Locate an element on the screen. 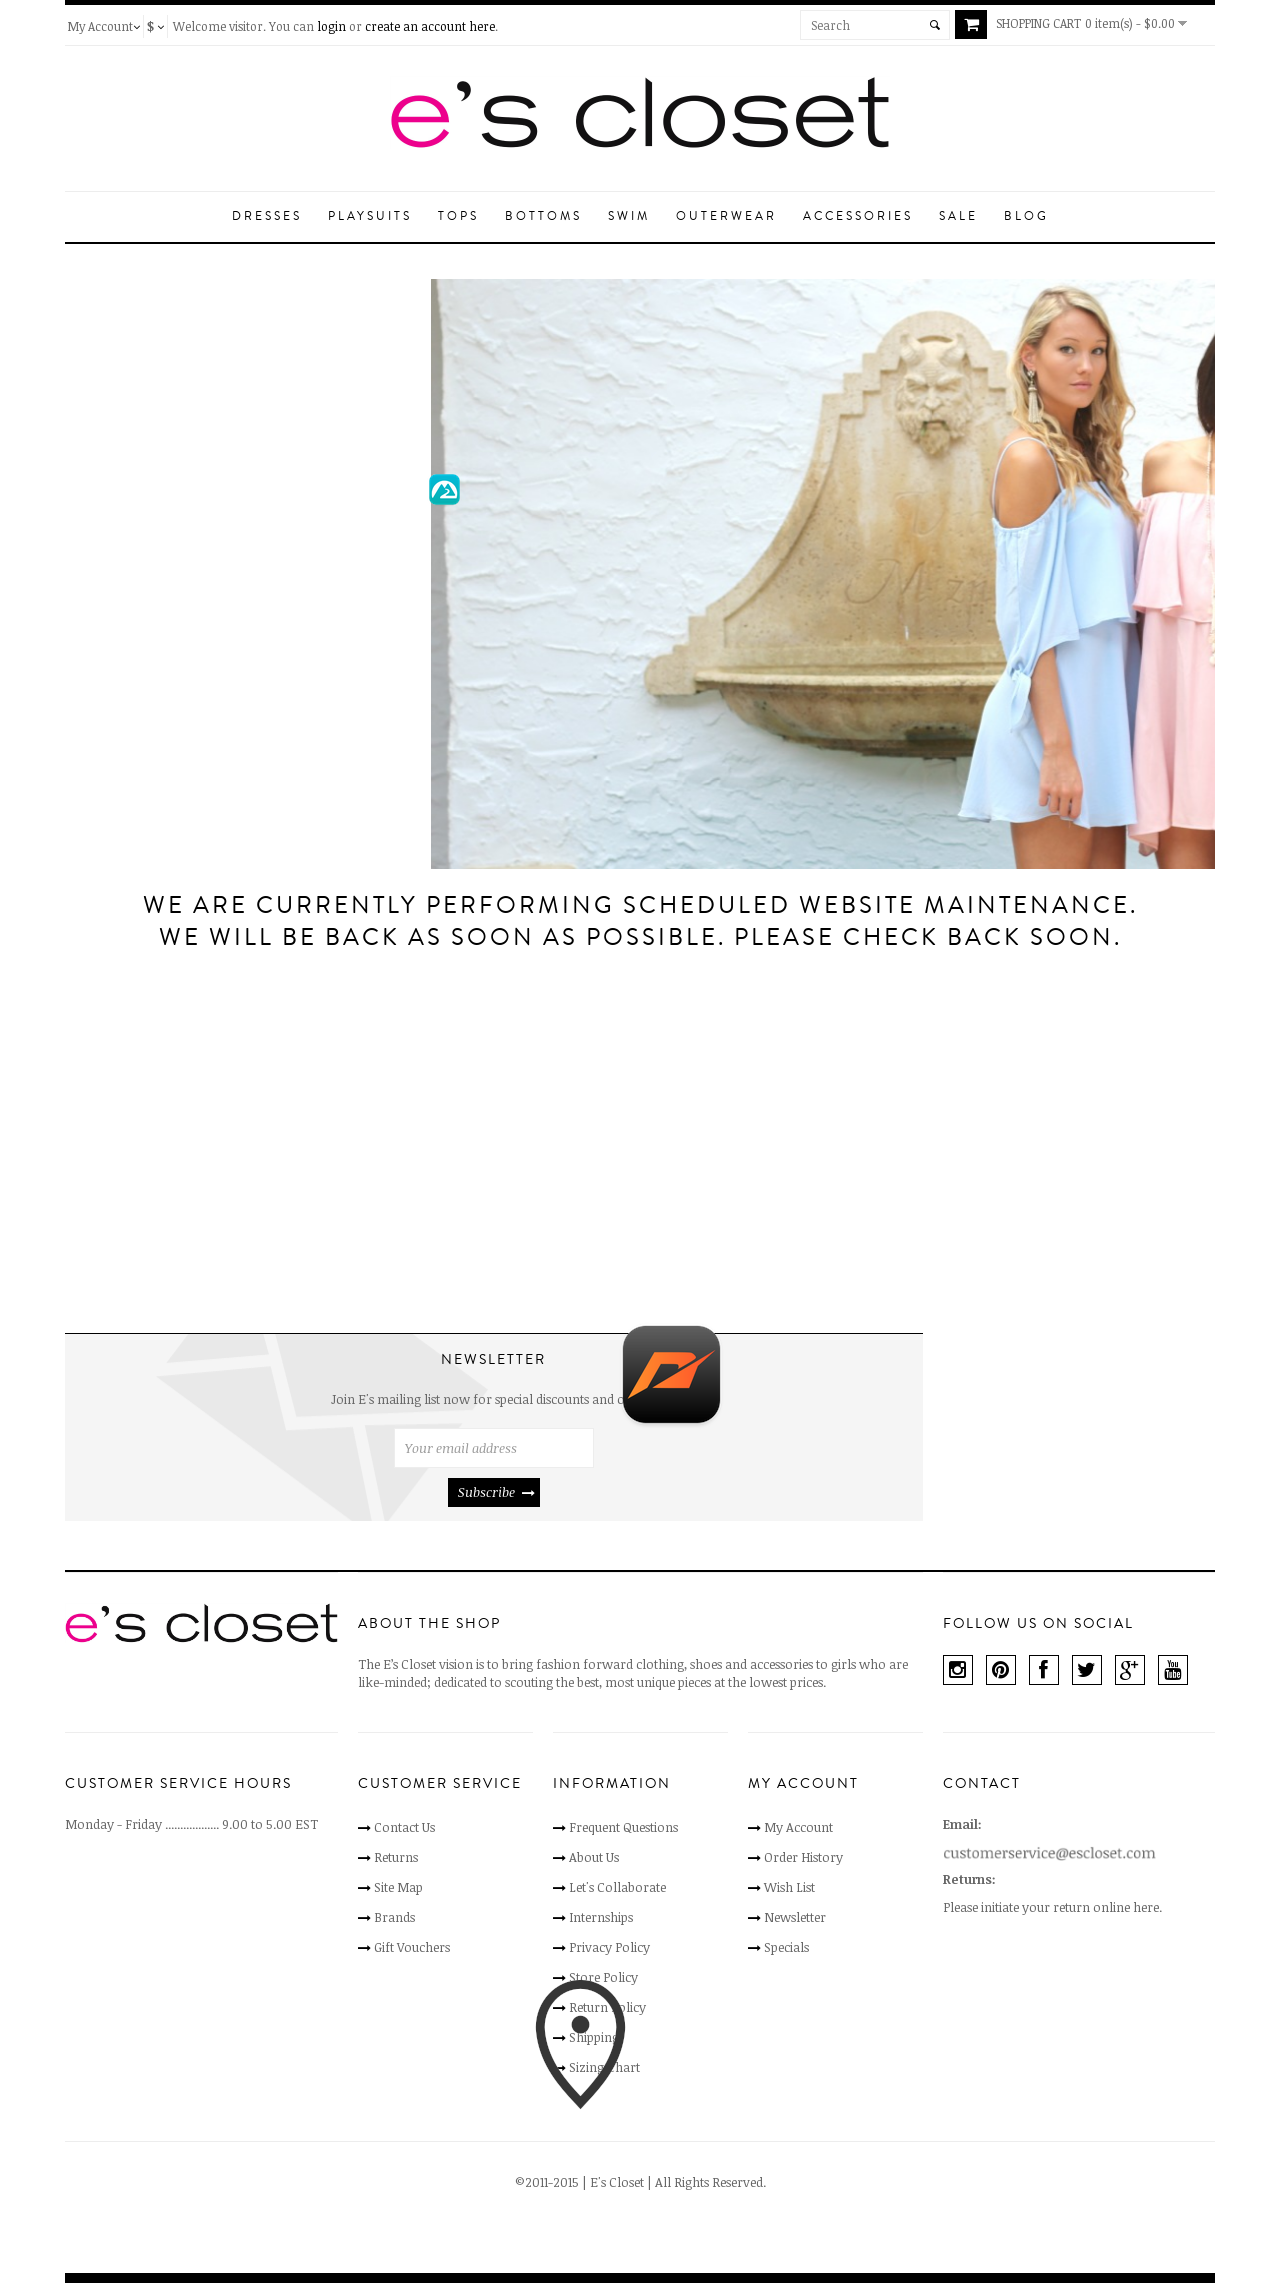 Image resolution: width=1280 pixels, height=2283 pixels. launch Two Point Hospital game is located at coordinates (444, 489).